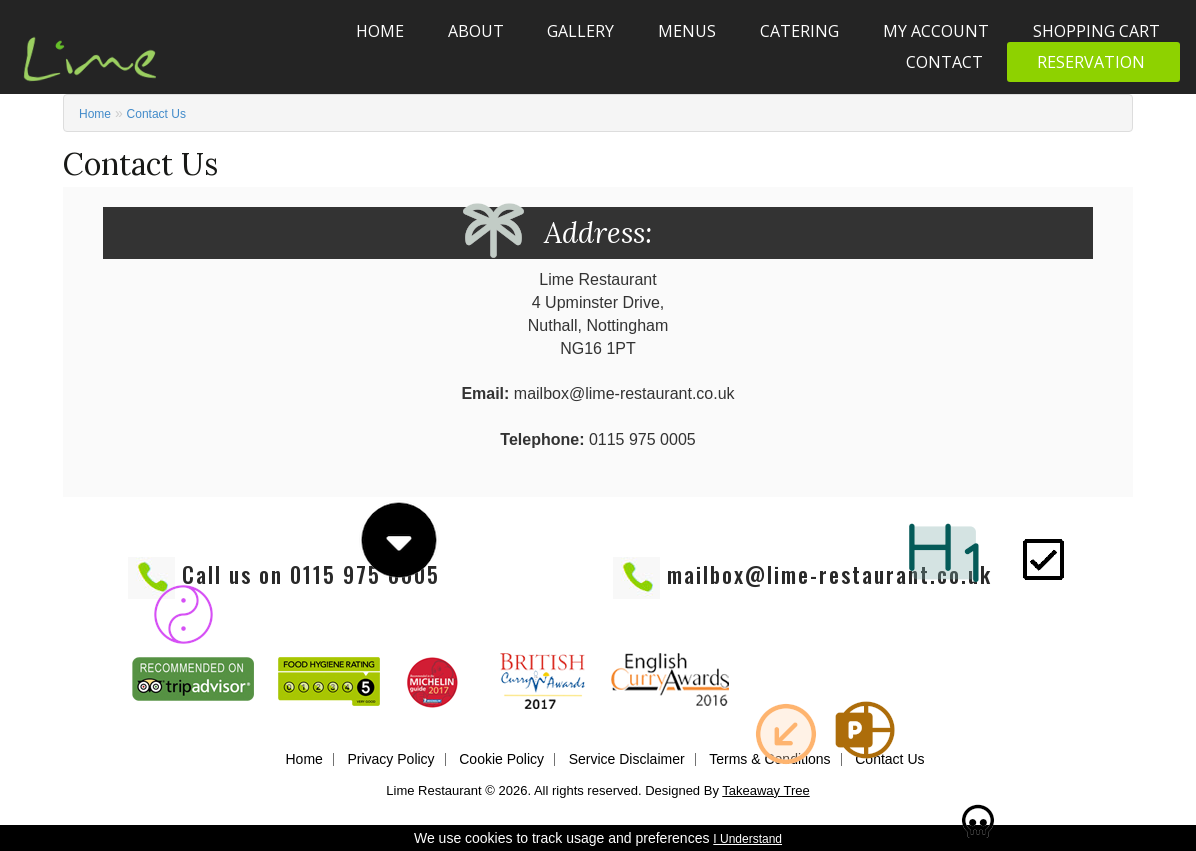  I want to click on open Microsoft PowerPoint, so click(864, 730).